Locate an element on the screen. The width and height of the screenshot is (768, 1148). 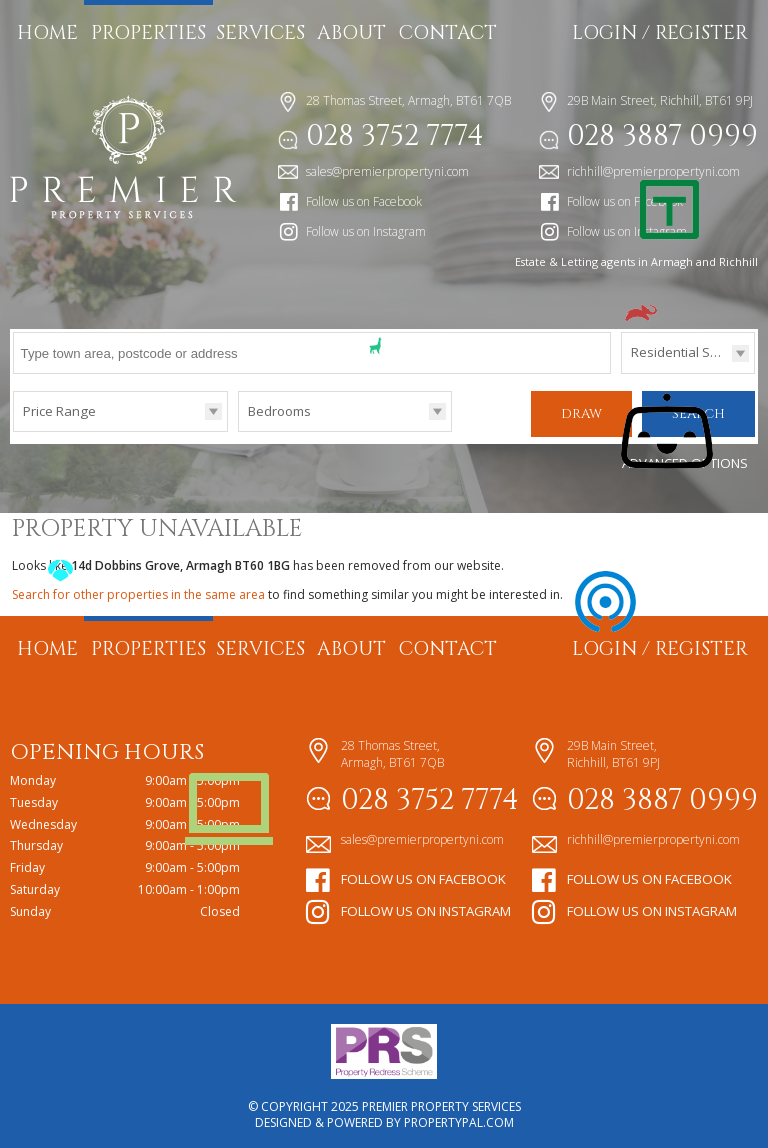
insert a text box element is located at coordinates (669, 209).